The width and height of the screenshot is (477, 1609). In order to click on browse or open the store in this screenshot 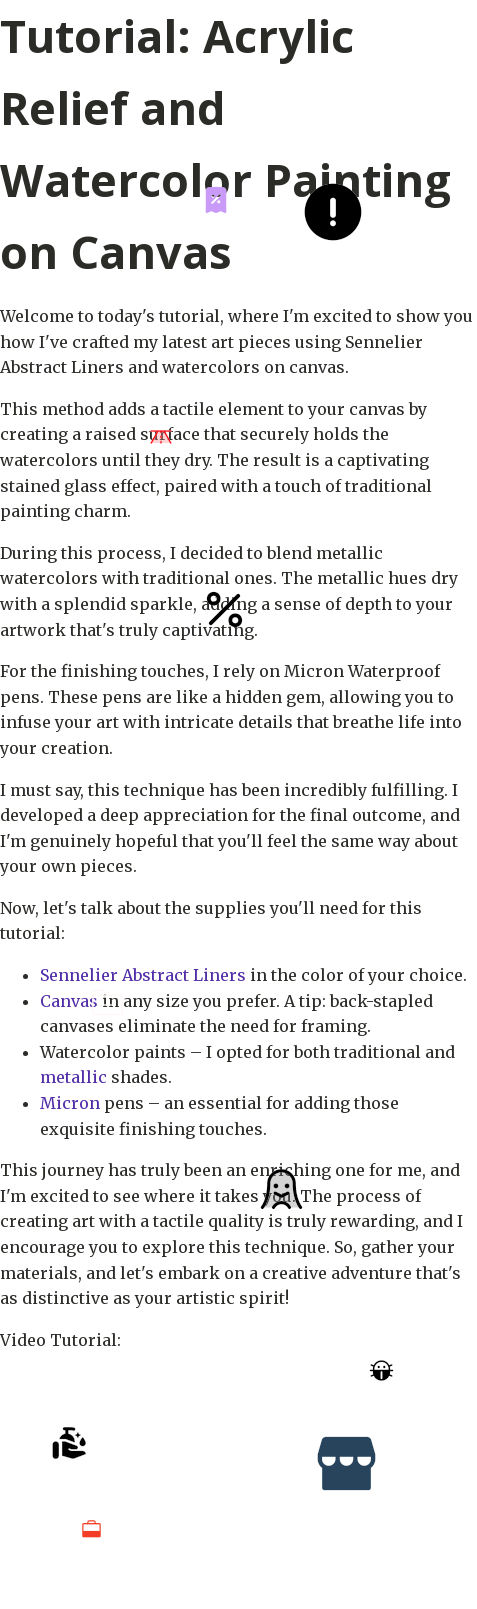, I will do `click(346, 1463)`.